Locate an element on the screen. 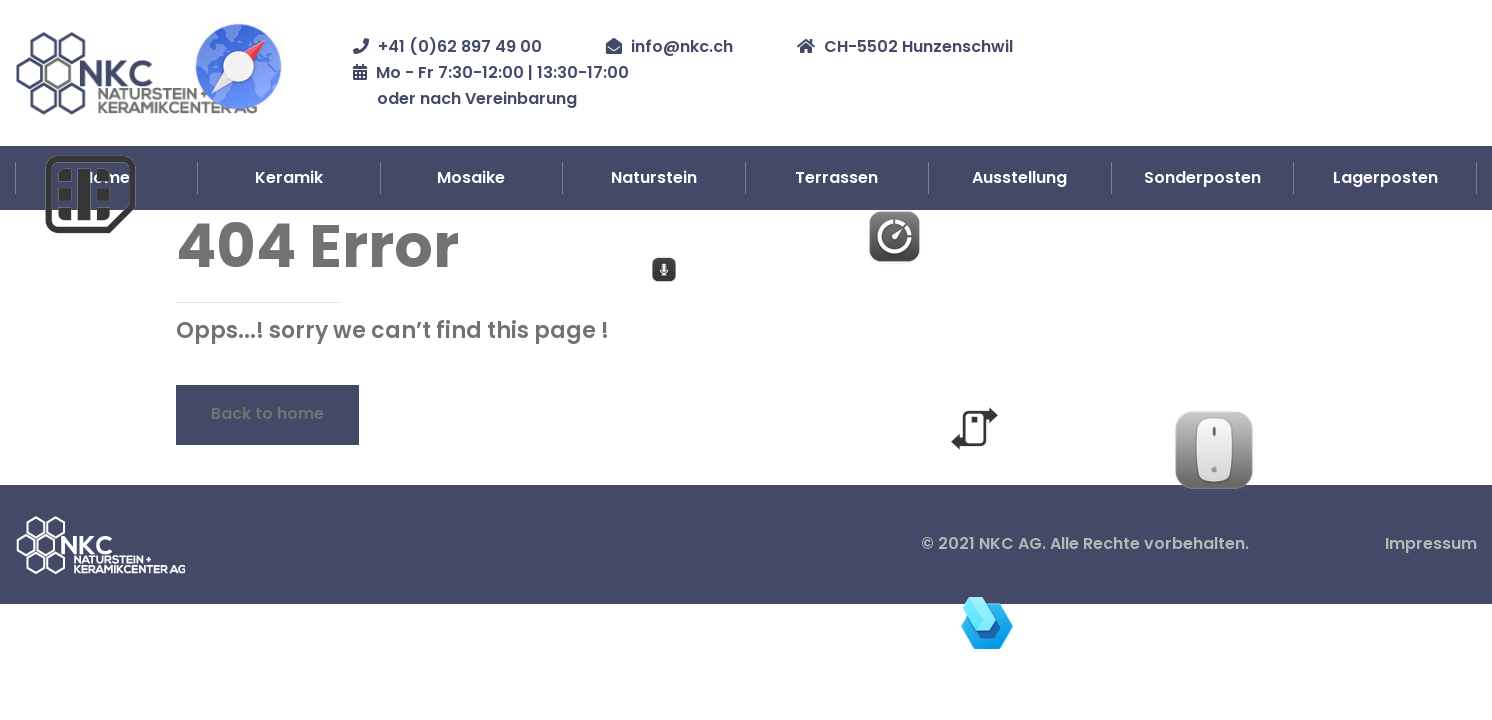 This screenshot has width=1492, height=720. open gnome web browser (epiphany) is located at coordinates (238, 66).